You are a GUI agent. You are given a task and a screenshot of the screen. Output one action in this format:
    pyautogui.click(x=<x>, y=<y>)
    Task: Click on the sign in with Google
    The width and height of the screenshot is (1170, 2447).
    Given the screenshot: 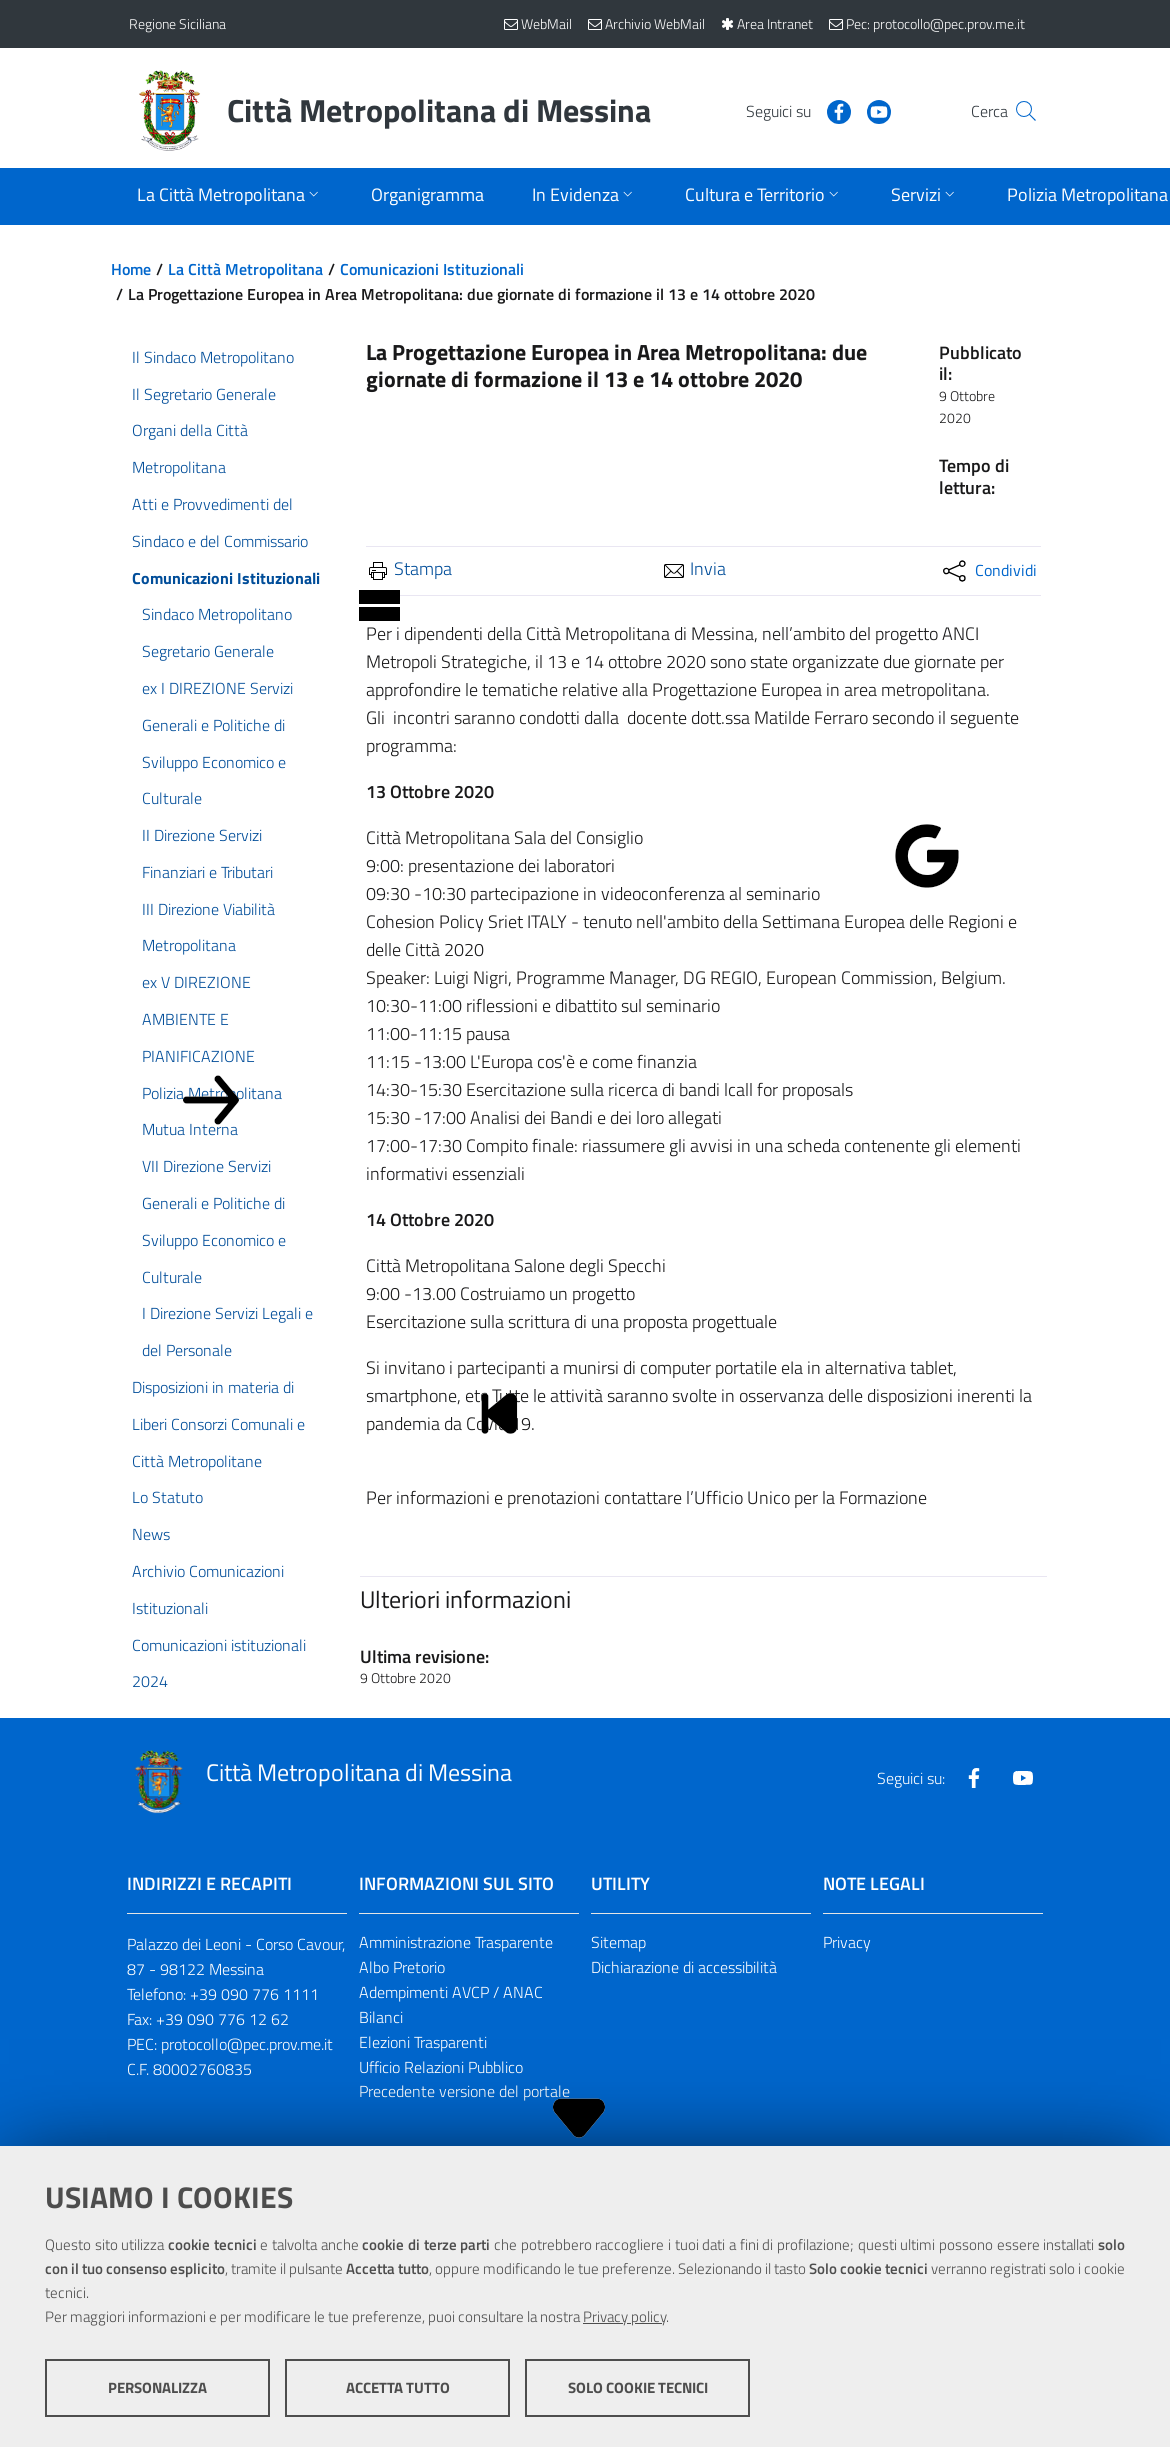 What is the action you would take?
    pyautogui.click(x=927, y=856)
    